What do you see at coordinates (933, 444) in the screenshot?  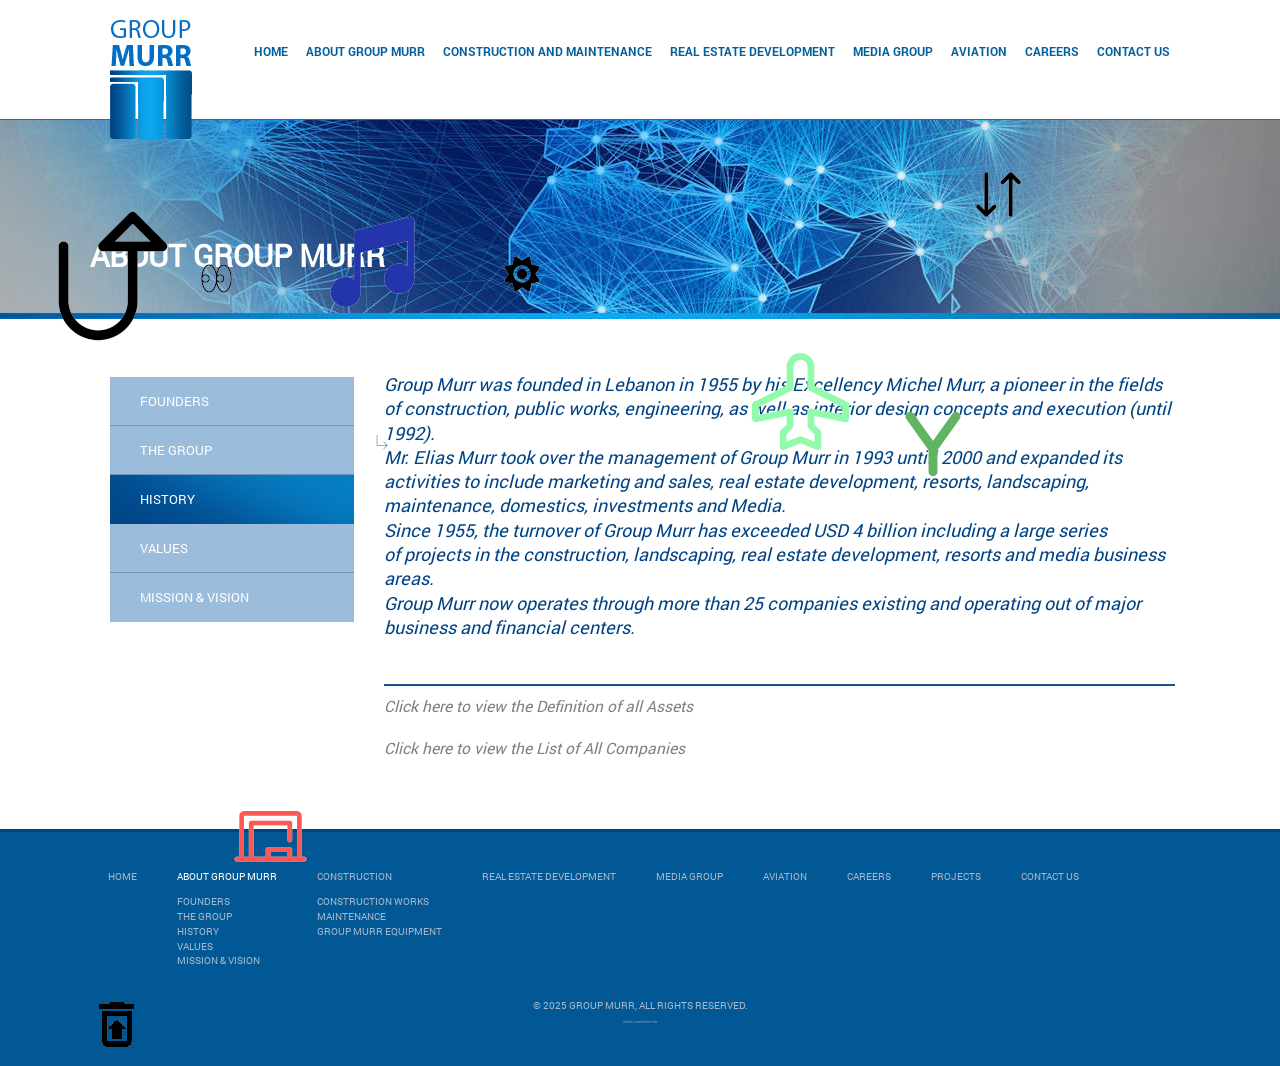 I see `represents the letter Y in text or labeling` at bounding box center [933, 444].